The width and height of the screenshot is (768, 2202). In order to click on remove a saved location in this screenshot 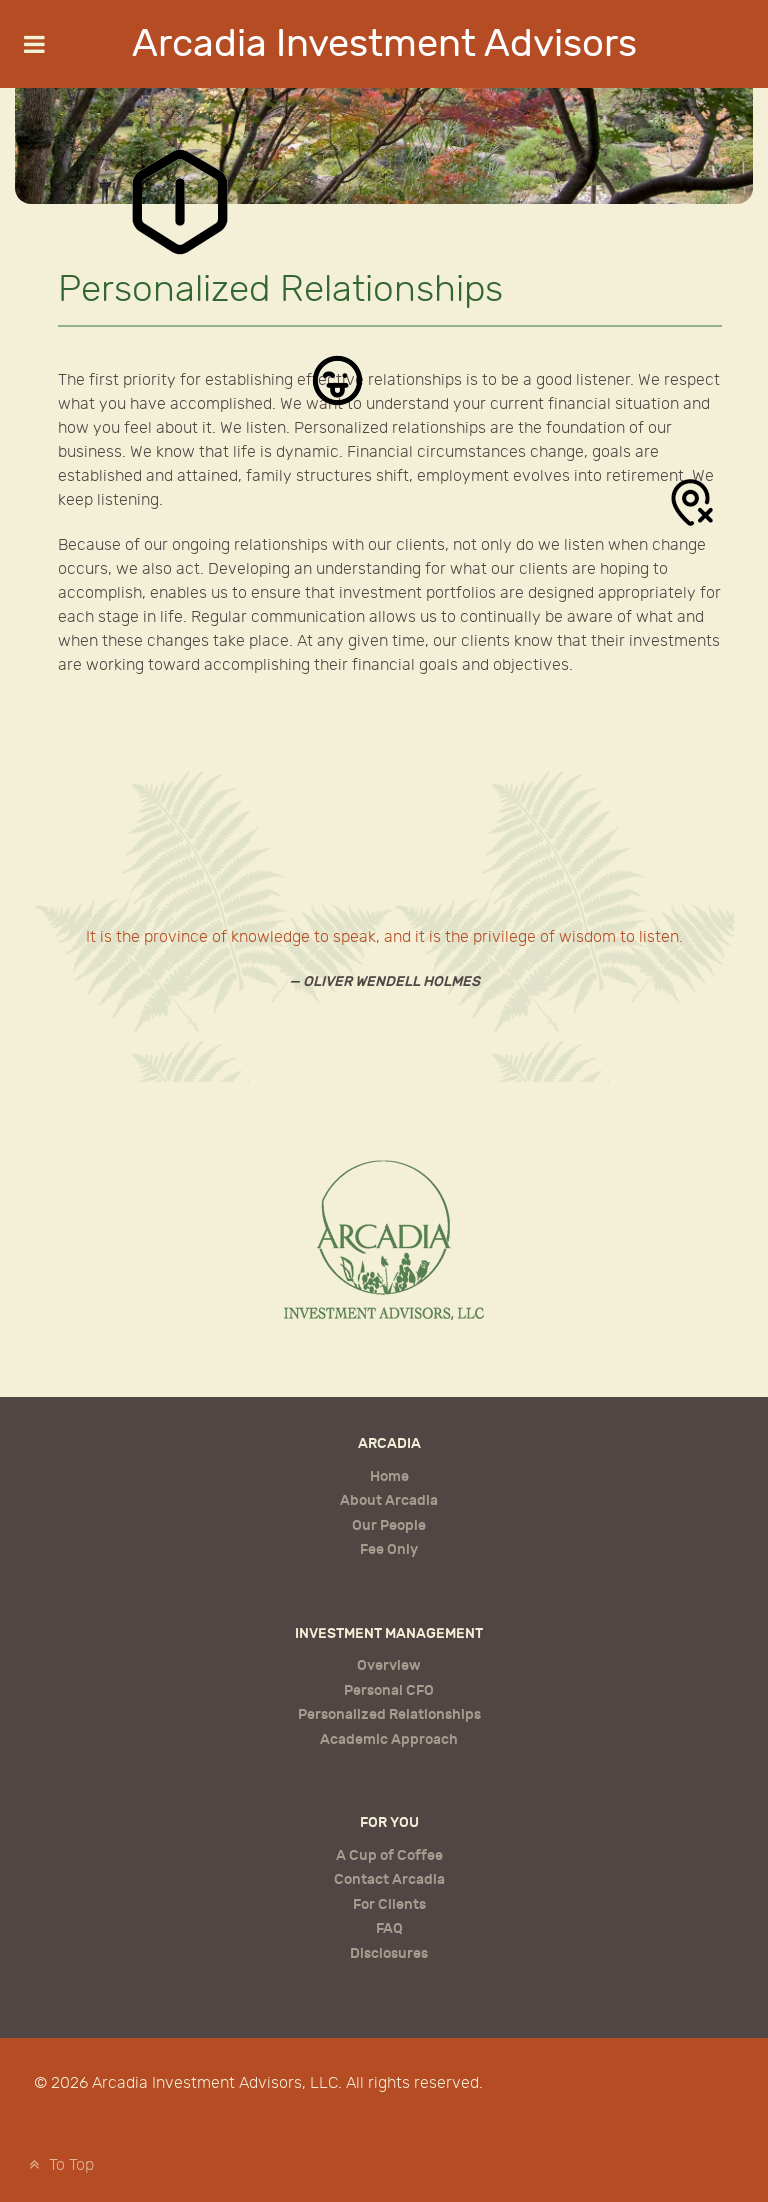, I will do `click(690, 502)`.